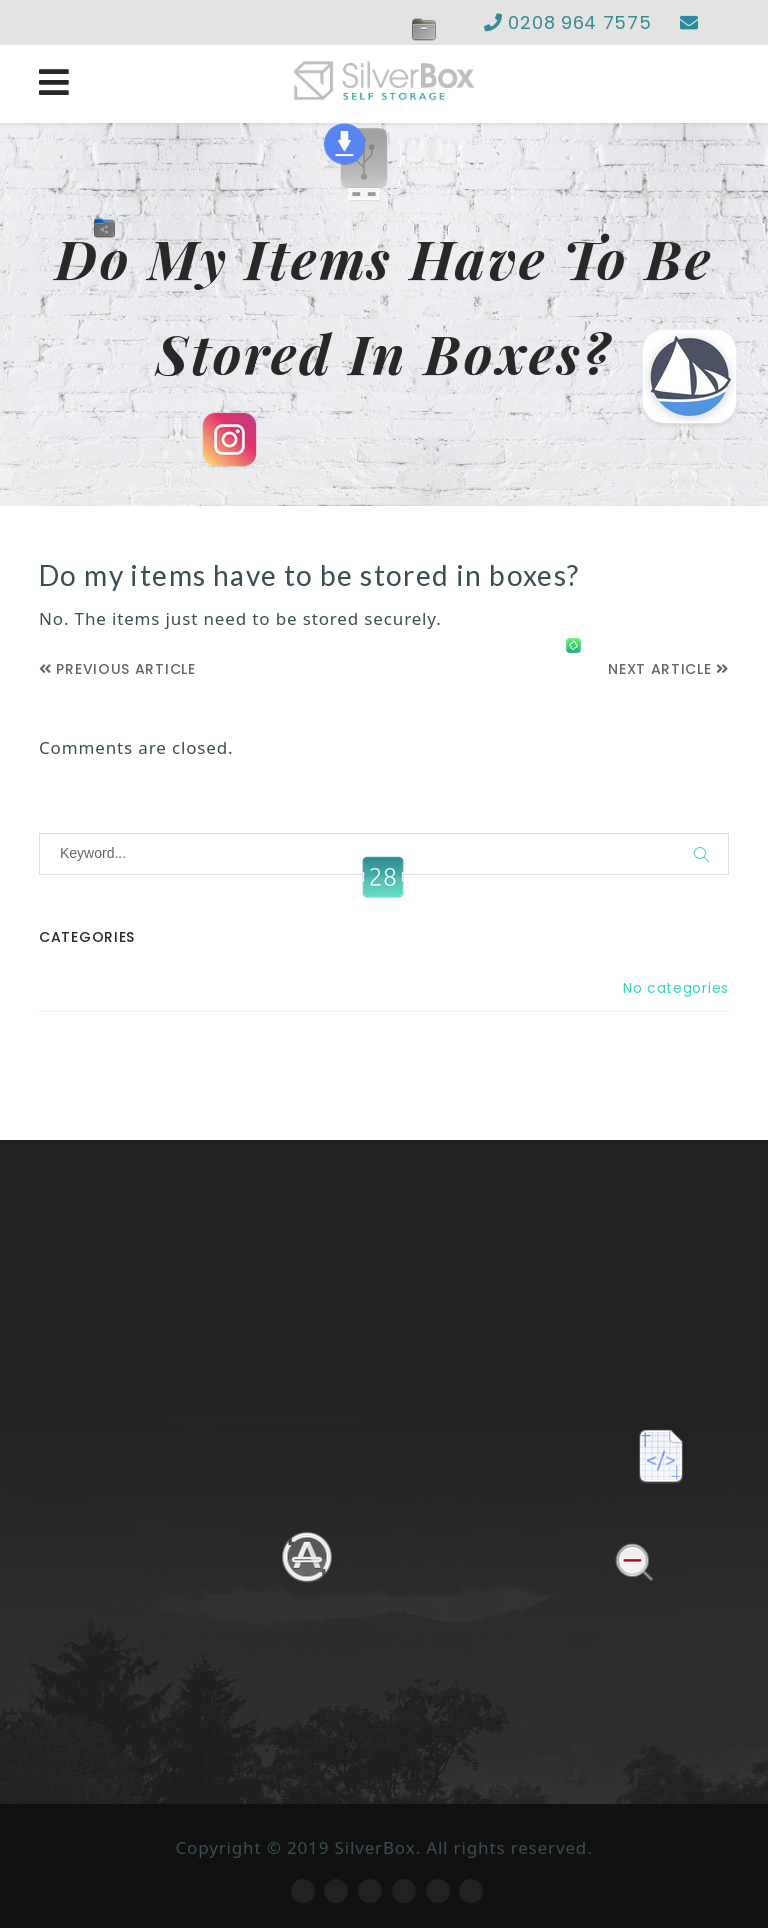 The image size is (768, 1928). Describe the element at coordinates (104, 227) in the screenshot. I see `open your public shared folder` at that location.